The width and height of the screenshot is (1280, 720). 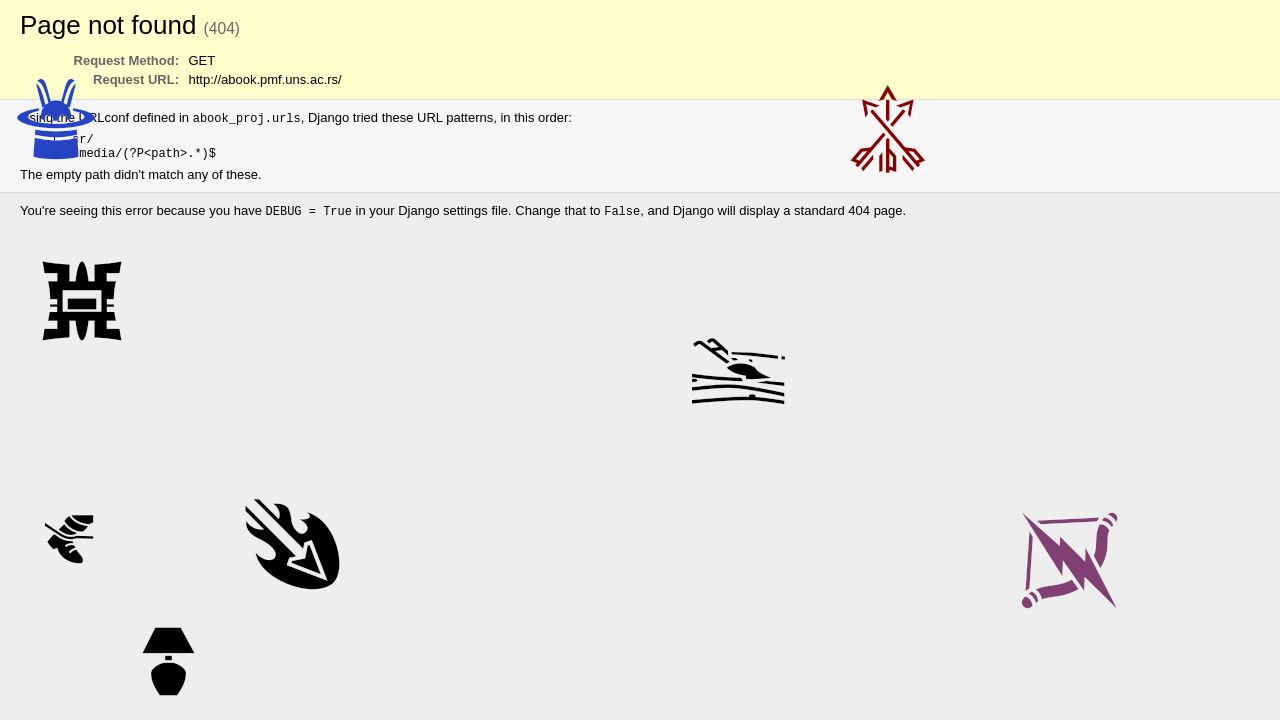 I want to click on access magic or special effects features, so click(x=56, y=119).